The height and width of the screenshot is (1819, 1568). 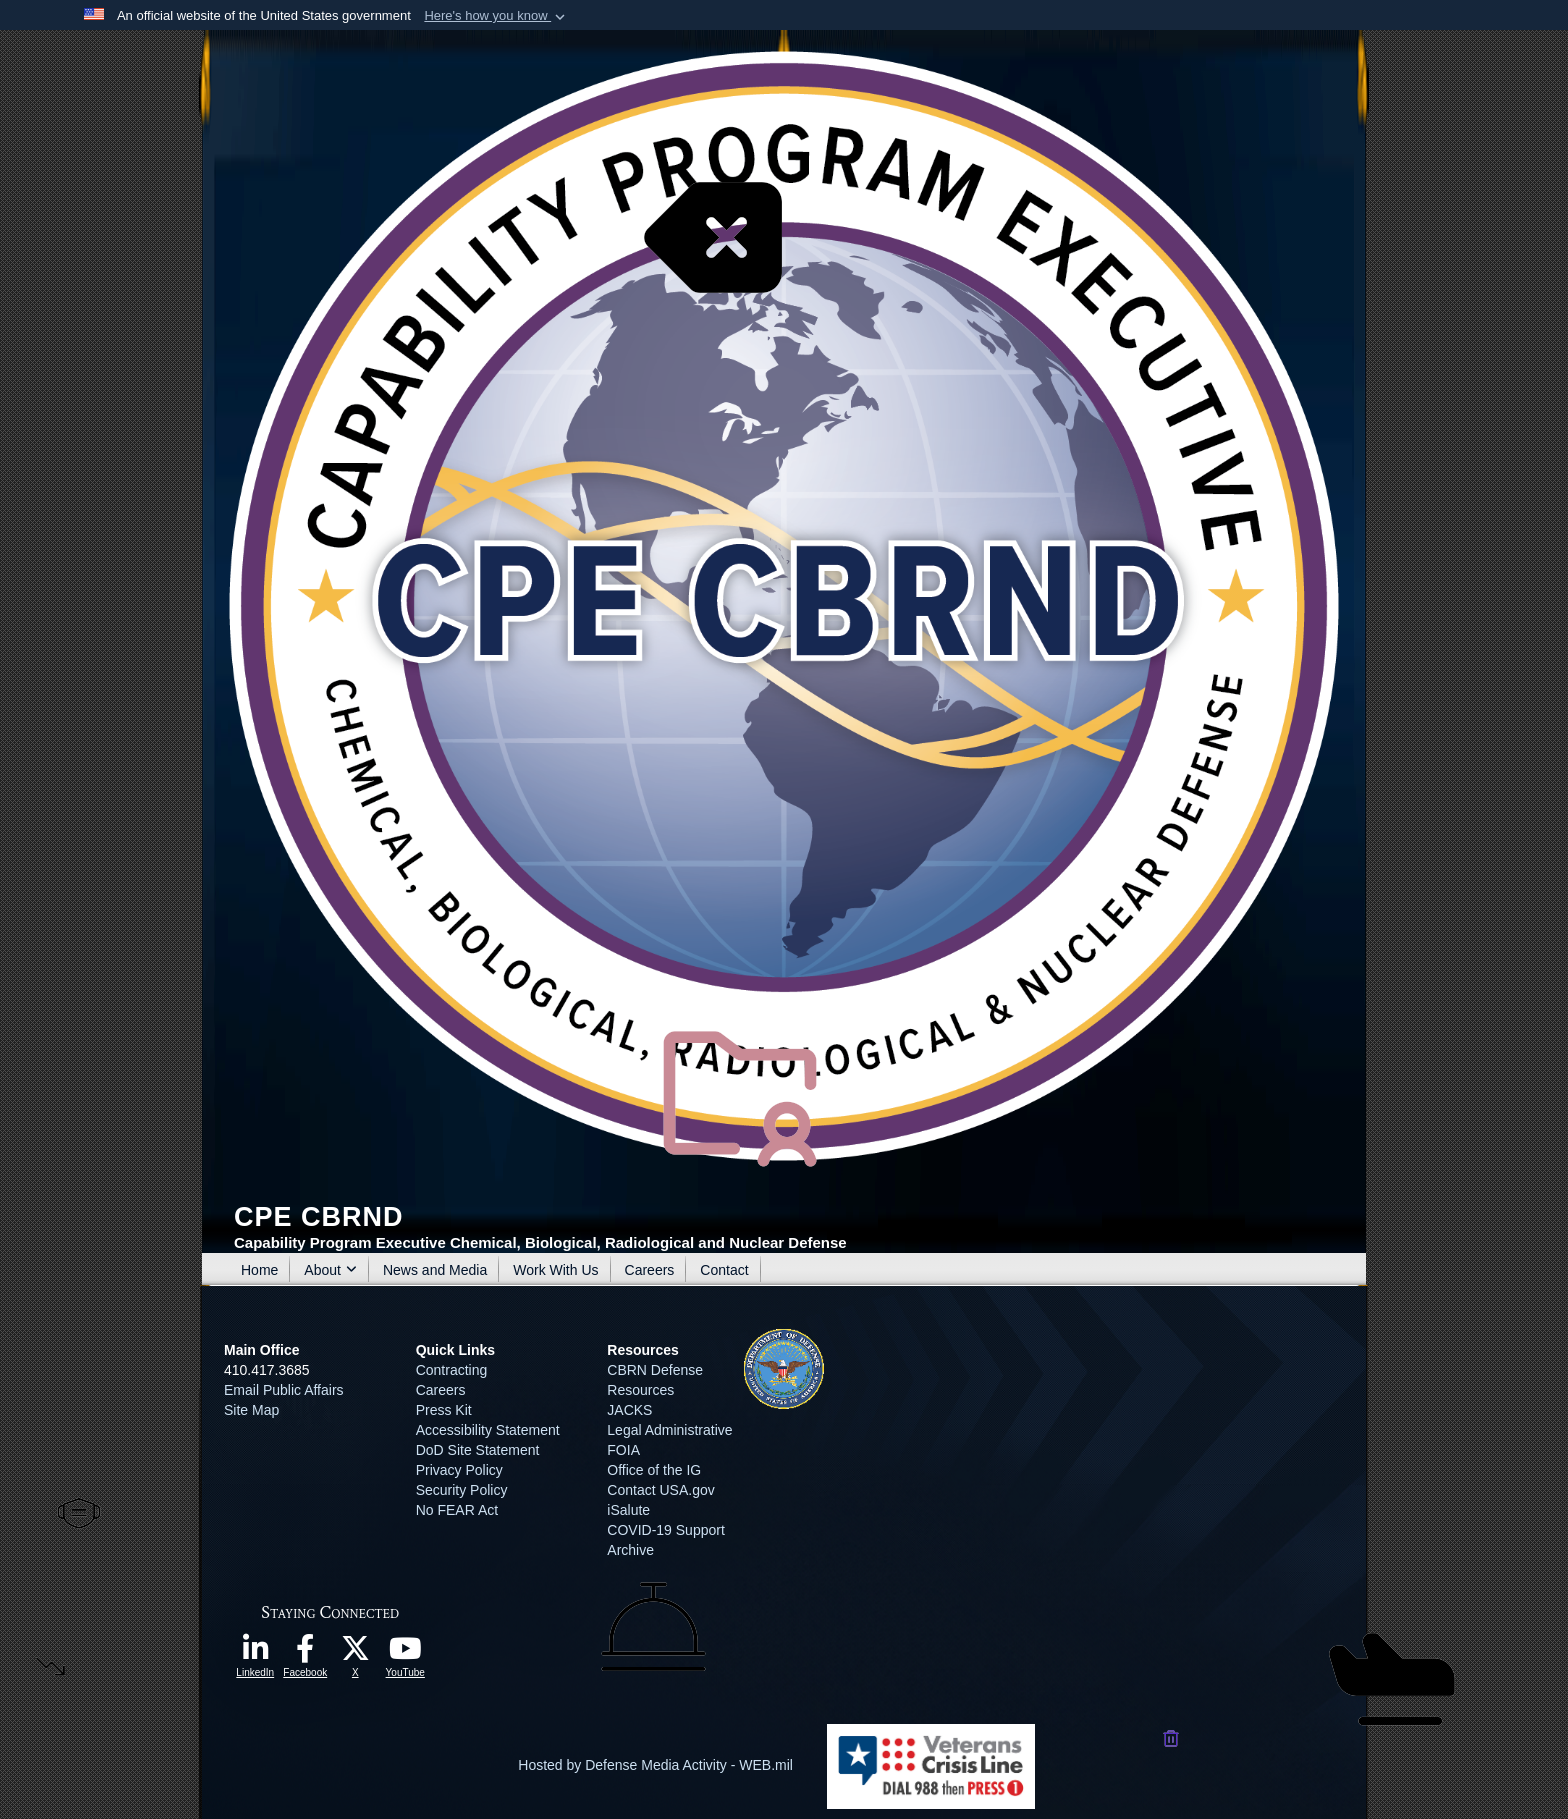 I want to click on delete the last character entered, so click(x=711, y=237).